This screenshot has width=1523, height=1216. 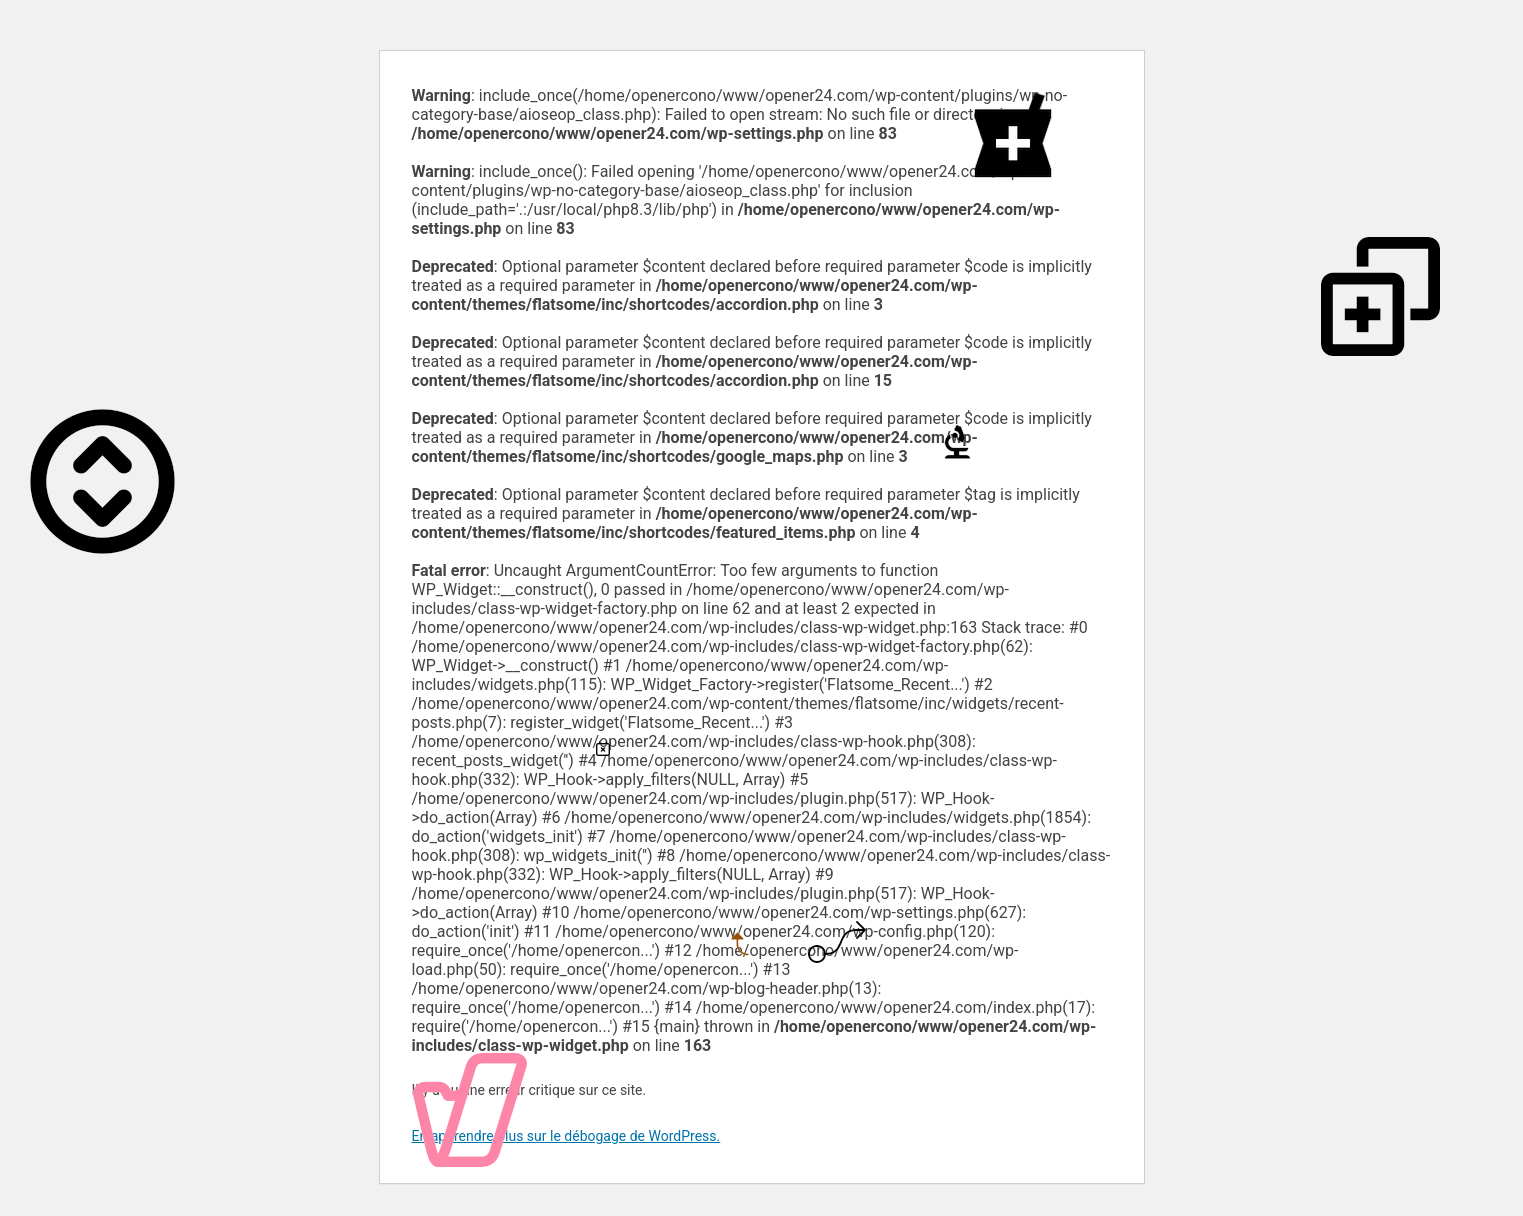 I want to click on expand or collapse content, so click(x=102, y=481).